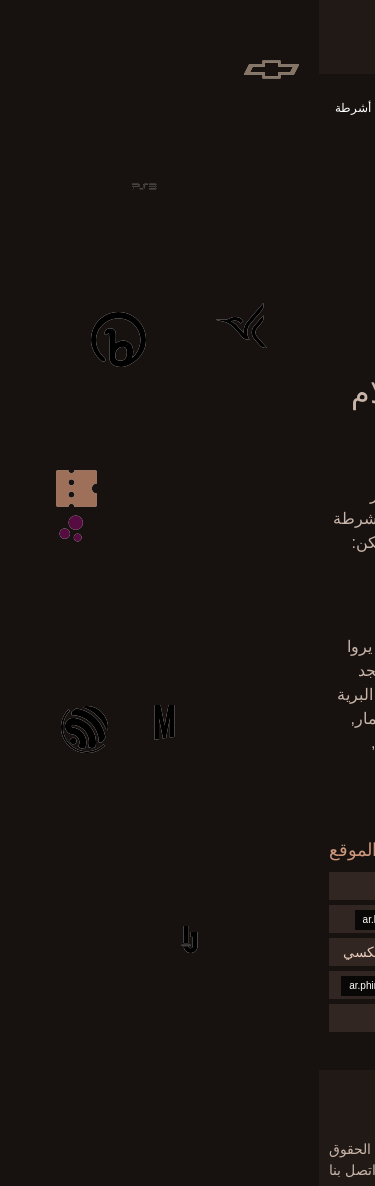 This screenshot has height=1186, width=375. Describe the element at coordinates (144, 186) in the screenshot. I see `PlayStation 3 brand logo` at that location.